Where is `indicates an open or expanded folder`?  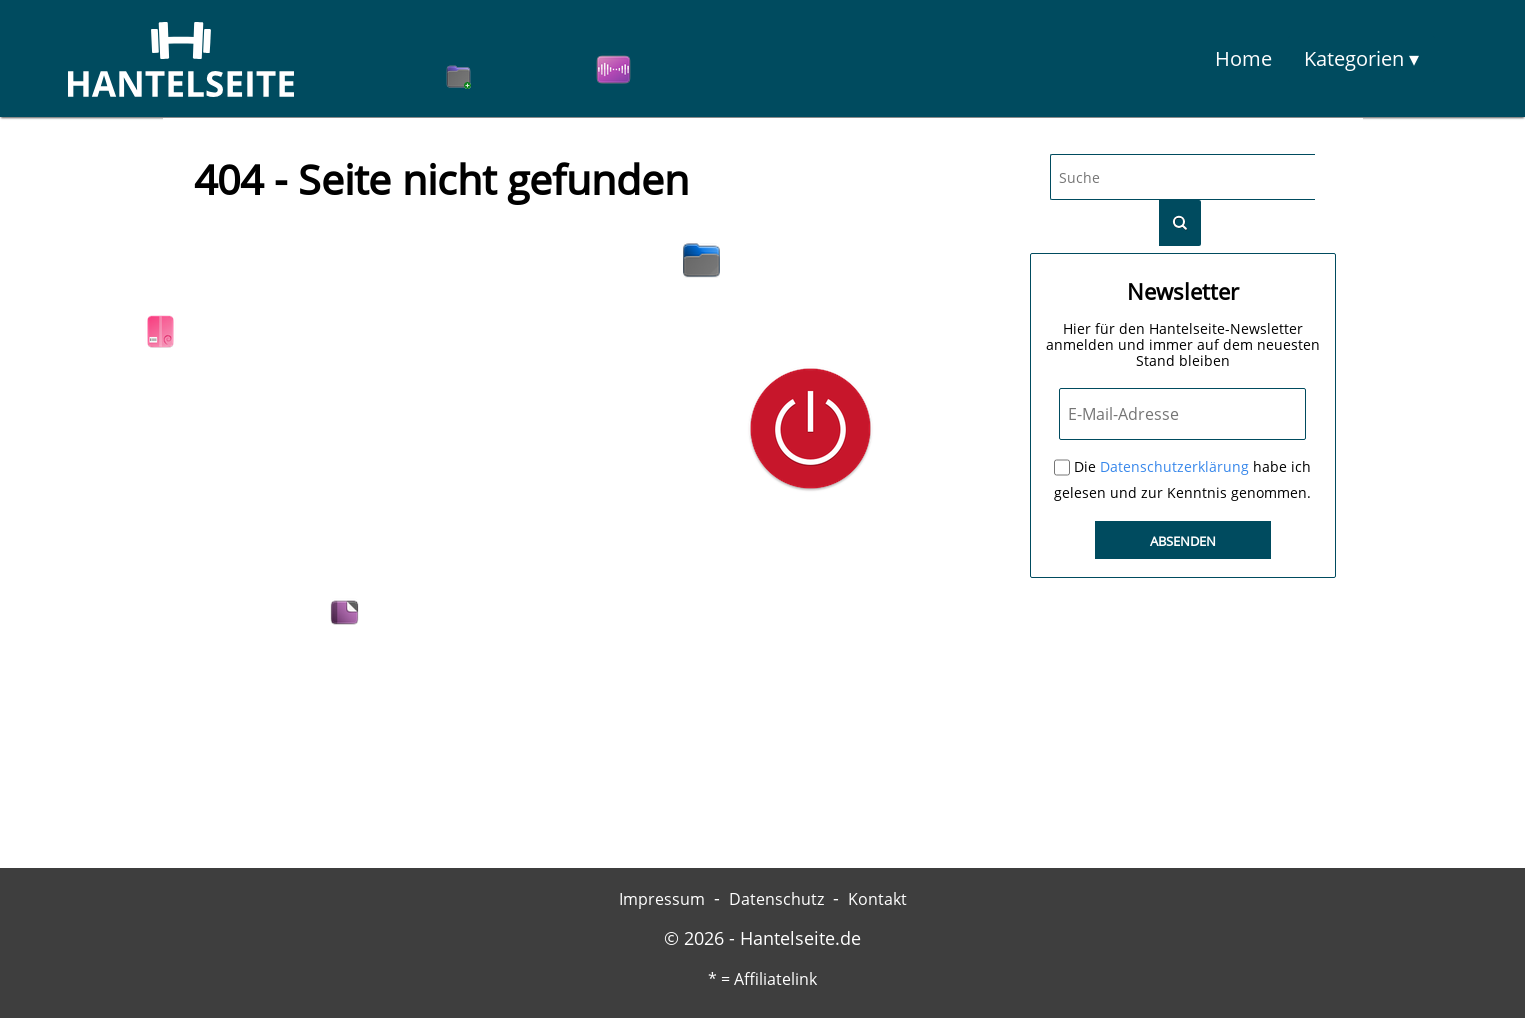 indicates an open or expanded folder is located at coordinates (701, 259).